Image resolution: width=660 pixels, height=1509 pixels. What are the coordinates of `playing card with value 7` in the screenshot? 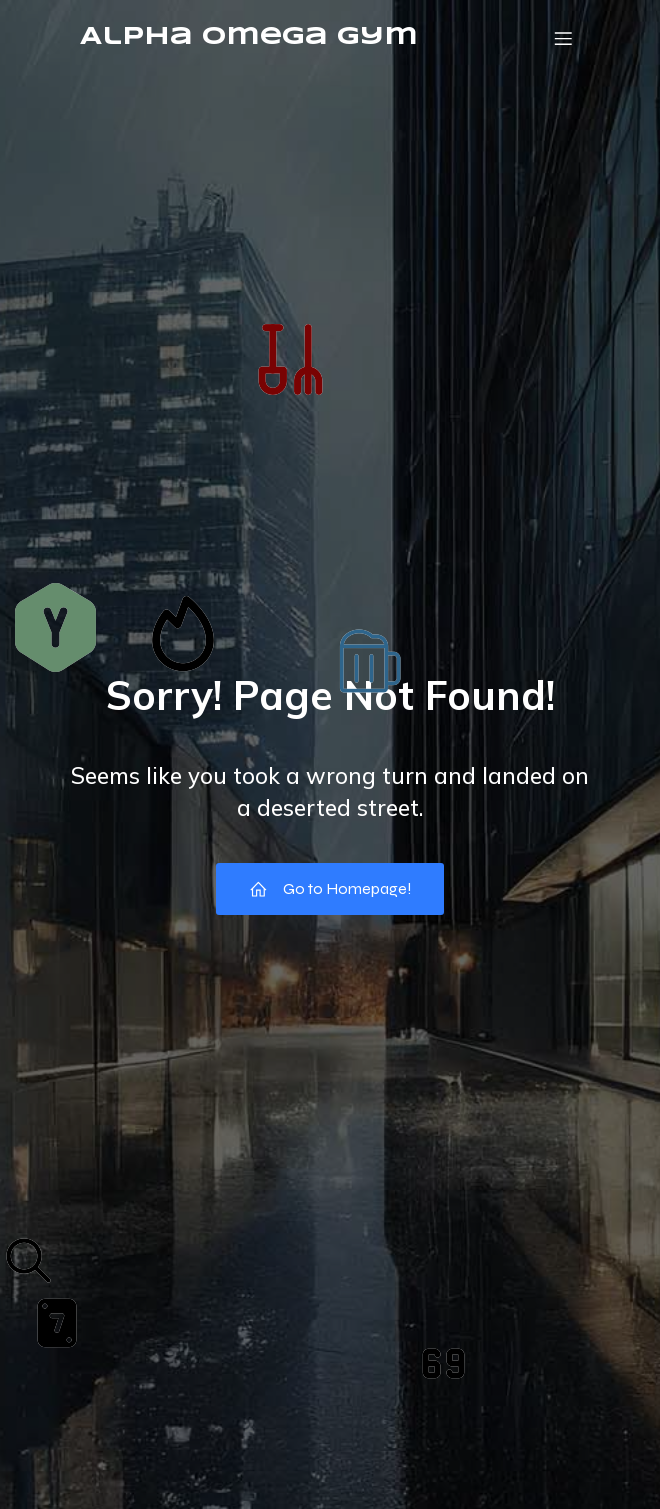 It's located at (57, 1323).